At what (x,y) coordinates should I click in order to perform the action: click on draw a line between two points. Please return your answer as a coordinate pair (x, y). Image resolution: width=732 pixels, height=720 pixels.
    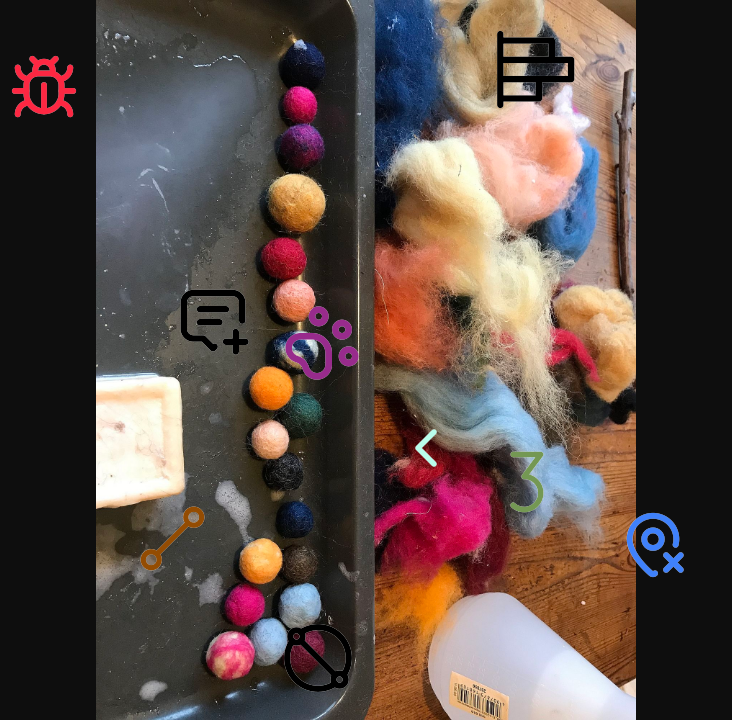
    Looking at the image, I should click on (172, 538).